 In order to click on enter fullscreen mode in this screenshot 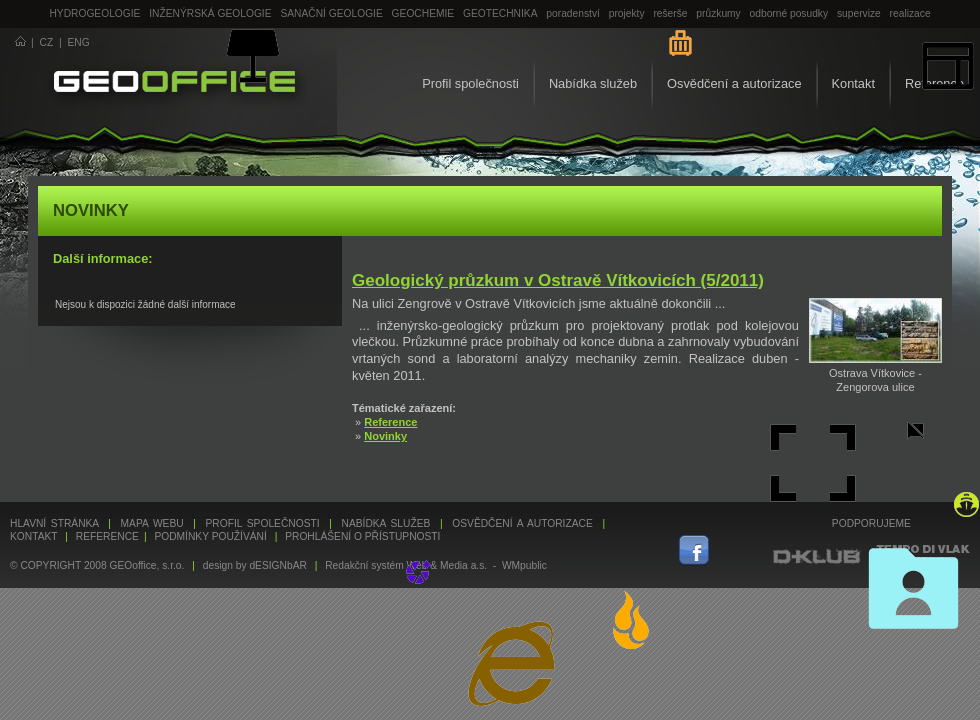, I will do `click(813, 463)`.